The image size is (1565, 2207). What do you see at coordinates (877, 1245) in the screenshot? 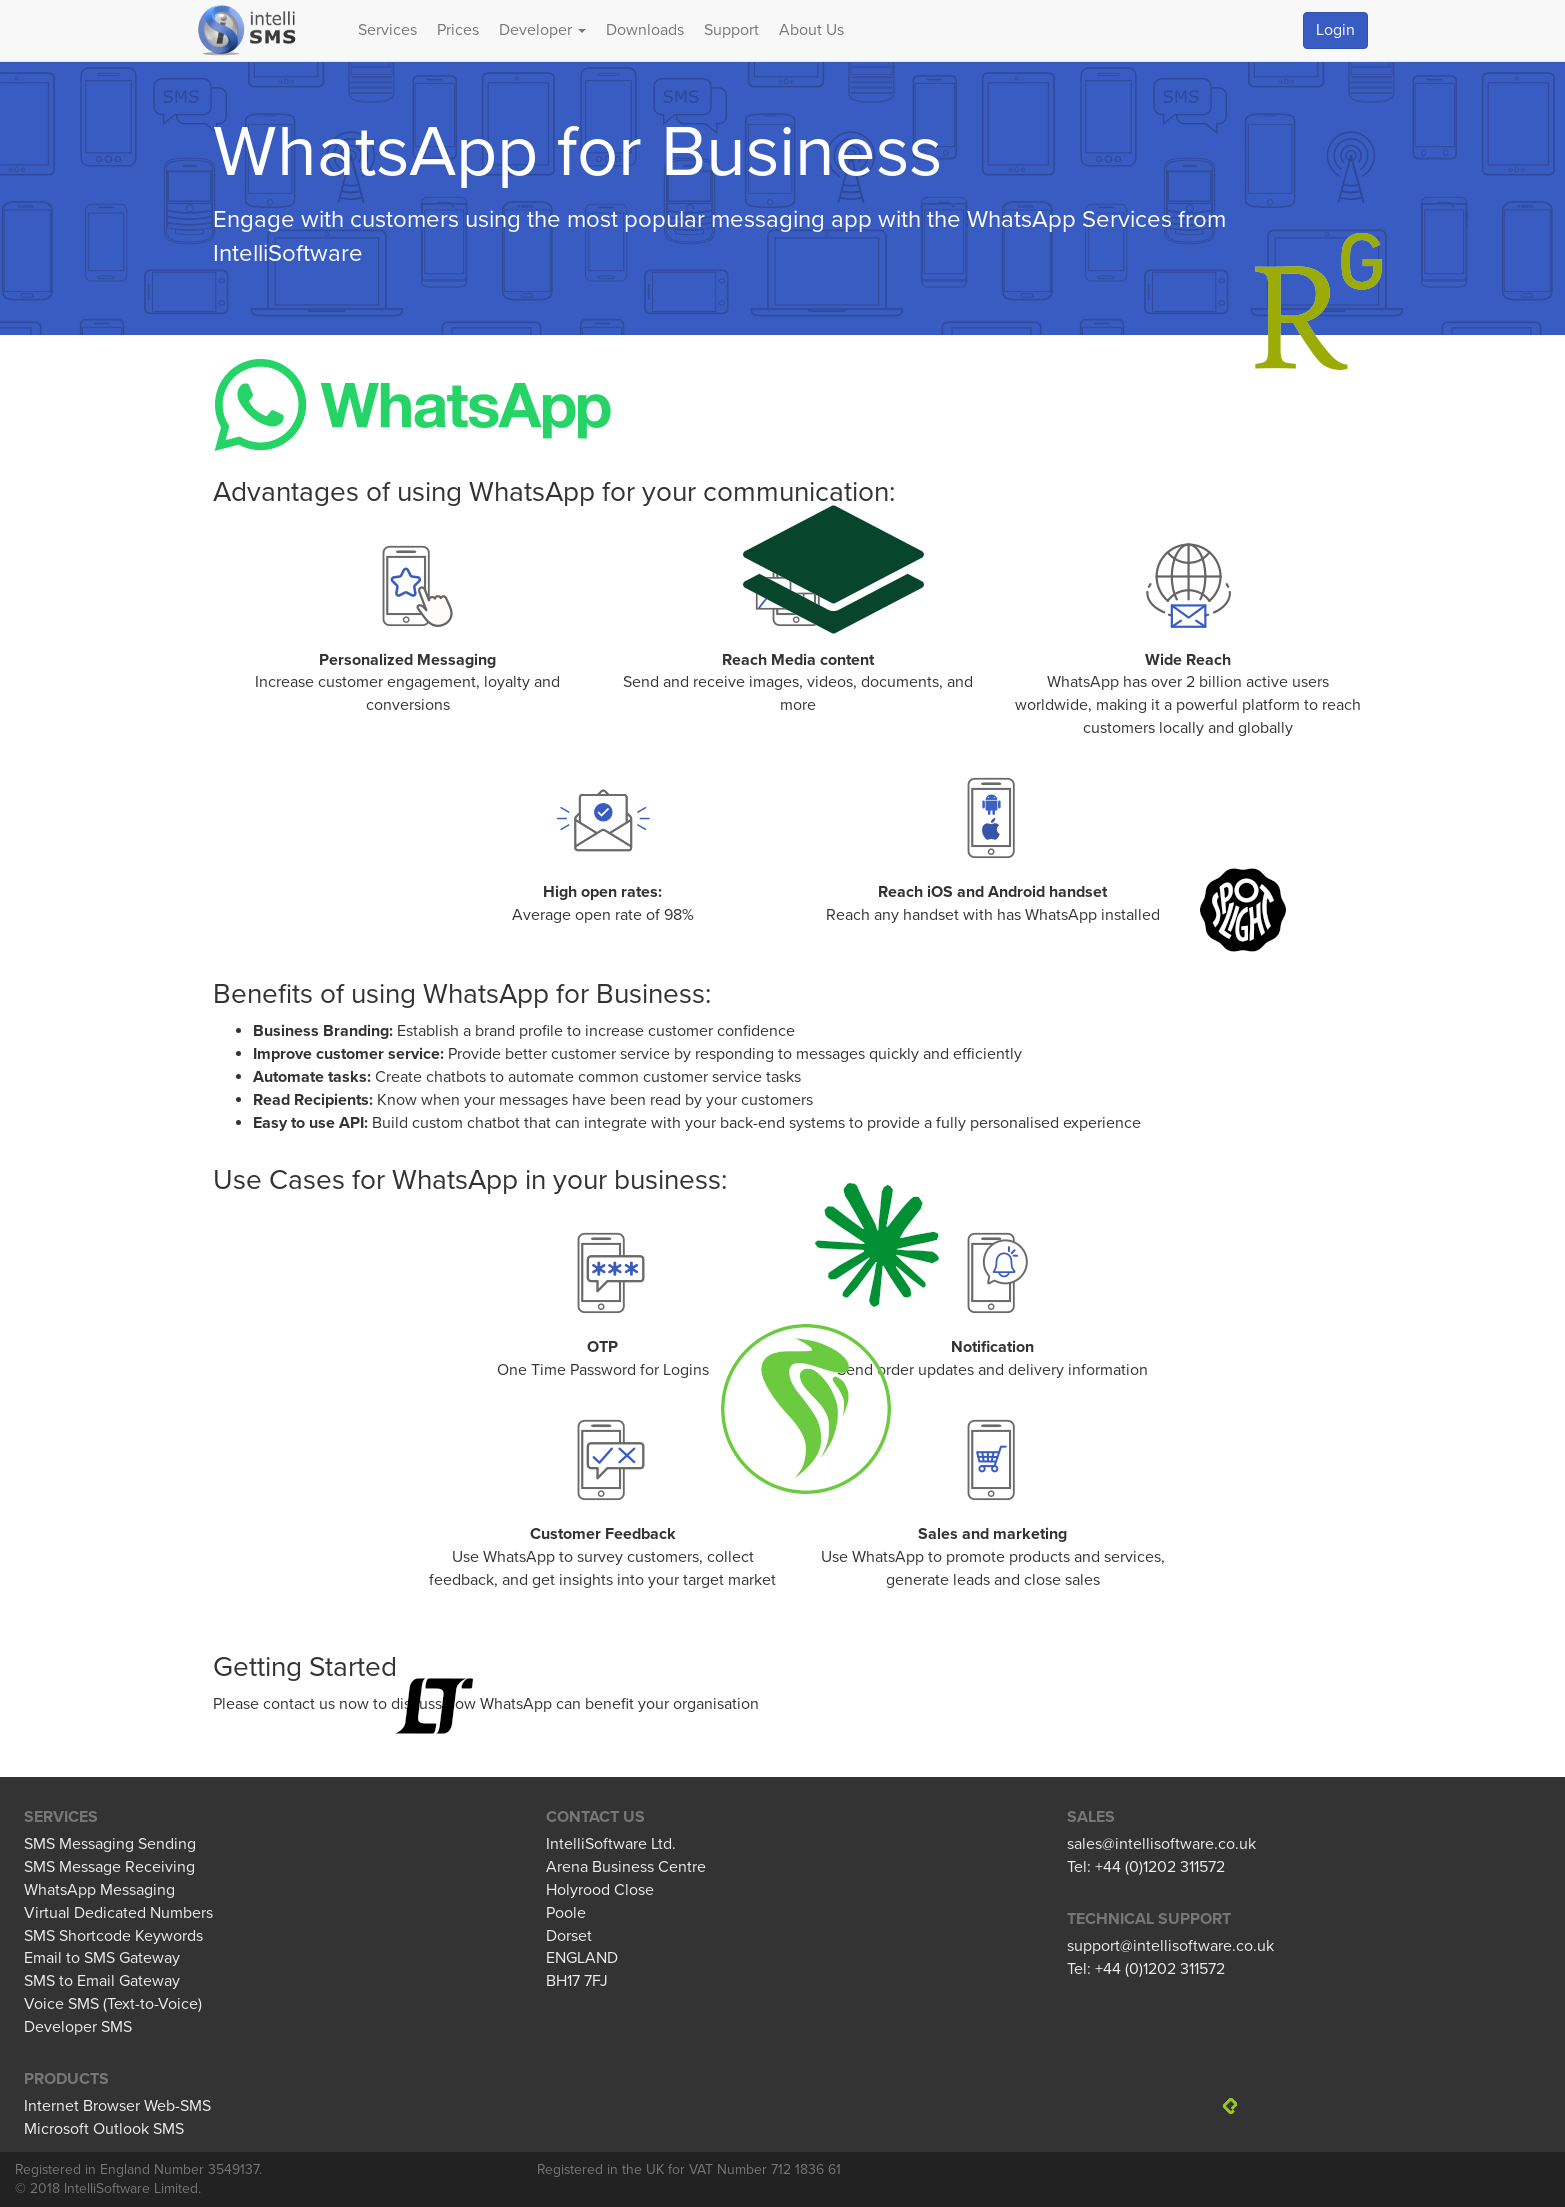
I see `open the Claude AI assistant app` at bounding box center [877, 1245].